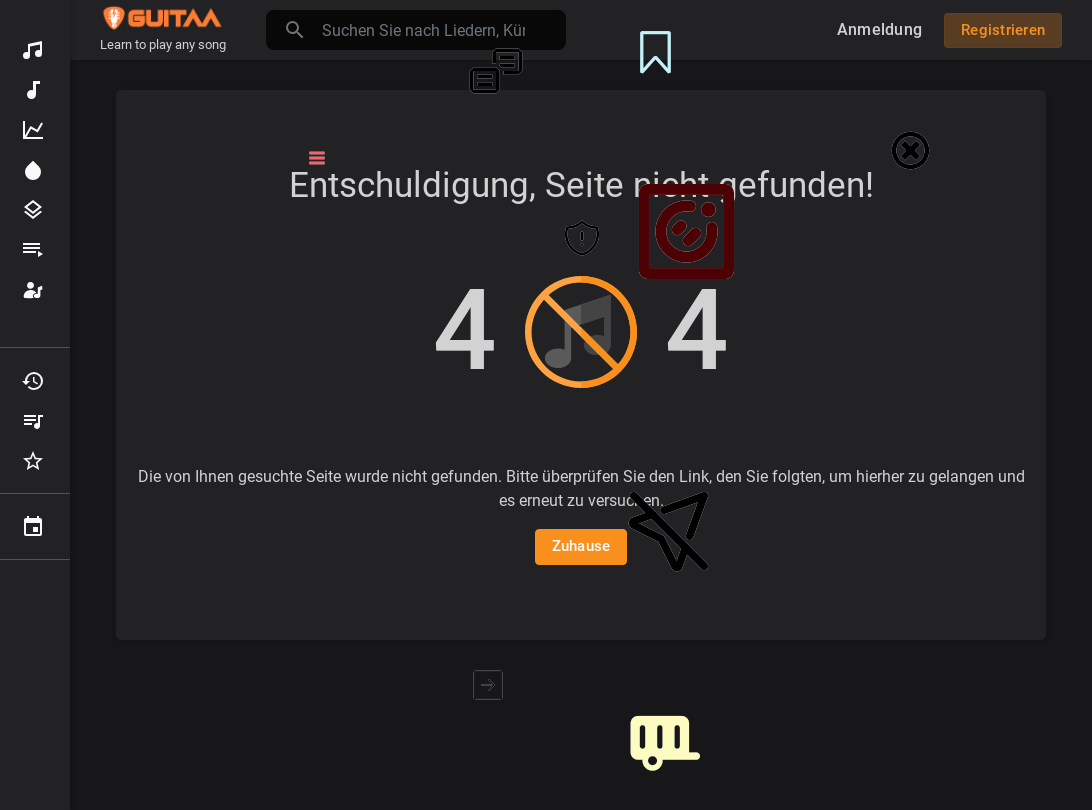 This screenshot has width=1092, height=810. I want to click on bookmark this item for later, so click(655, 52).